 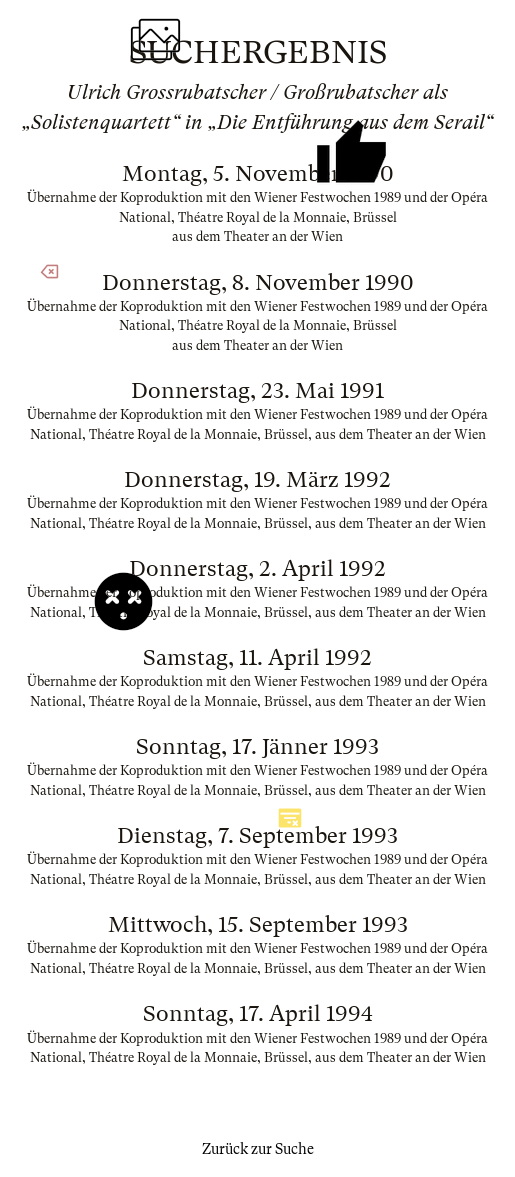 What do you see at coordinates (351, 154) in the screenshot?
I see `like or upvote content` at bounding box center [351, 154].